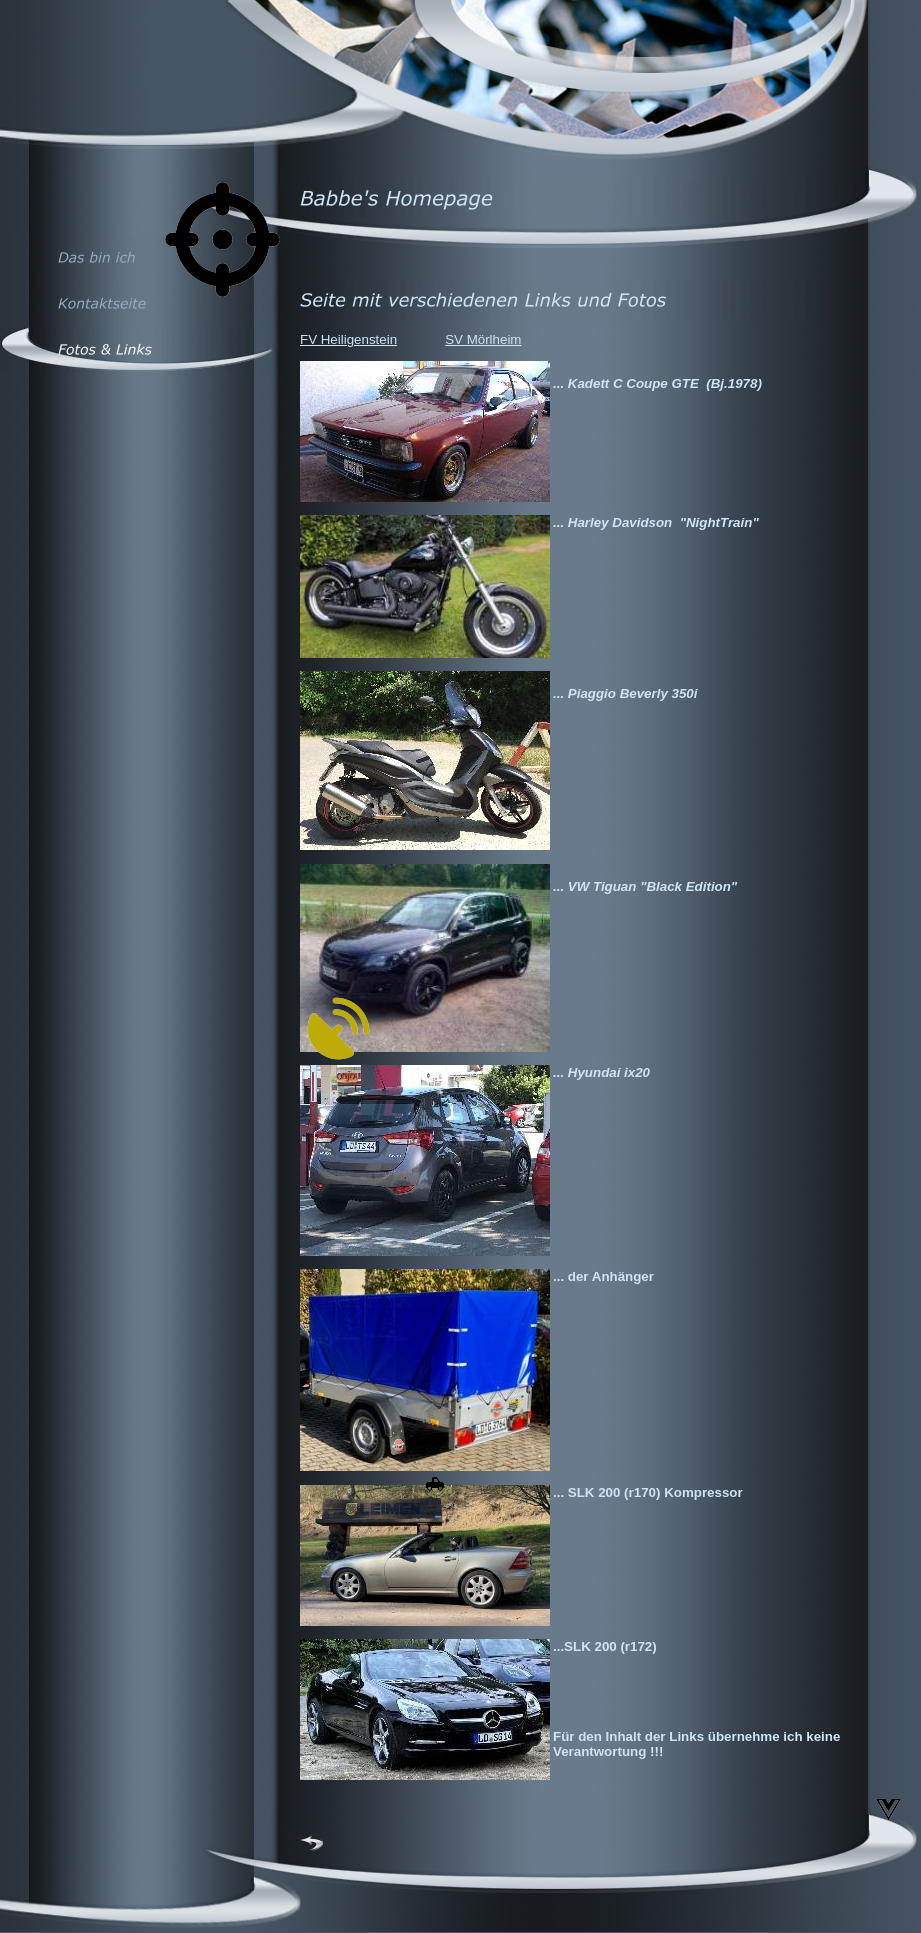 This screenshot has height=1933, width=921. What do you see at coordinates (338, 1028) in the screenshot?
I see `access satellite or broadcast settings` at bounding box center [338, 1028].